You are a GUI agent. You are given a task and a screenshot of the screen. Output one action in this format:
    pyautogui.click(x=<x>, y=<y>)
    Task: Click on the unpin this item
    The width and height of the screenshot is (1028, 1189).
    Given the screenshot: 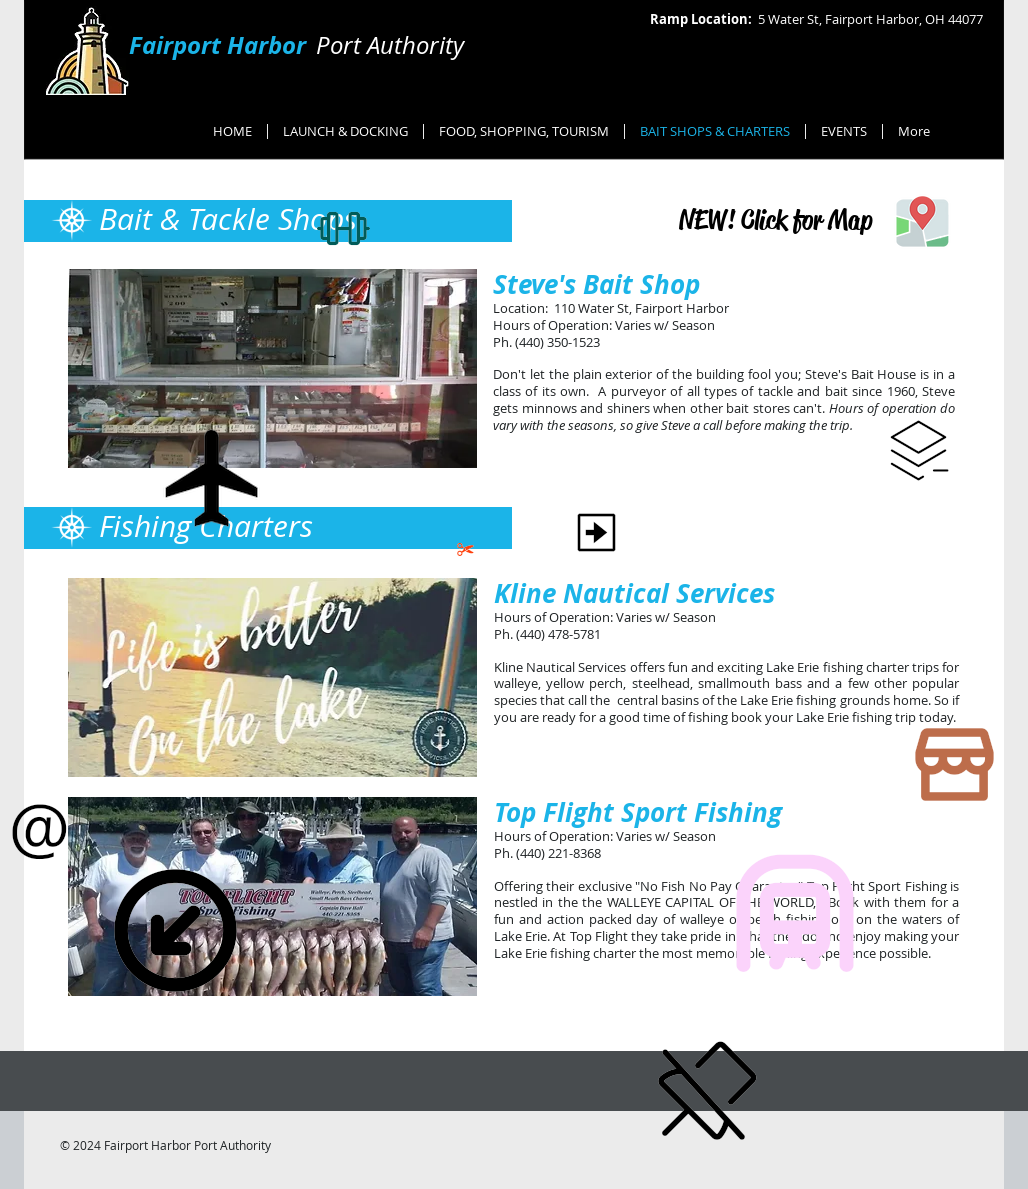 What is the action you would take?
    pyautogui.click(x=703, y=1094)
    